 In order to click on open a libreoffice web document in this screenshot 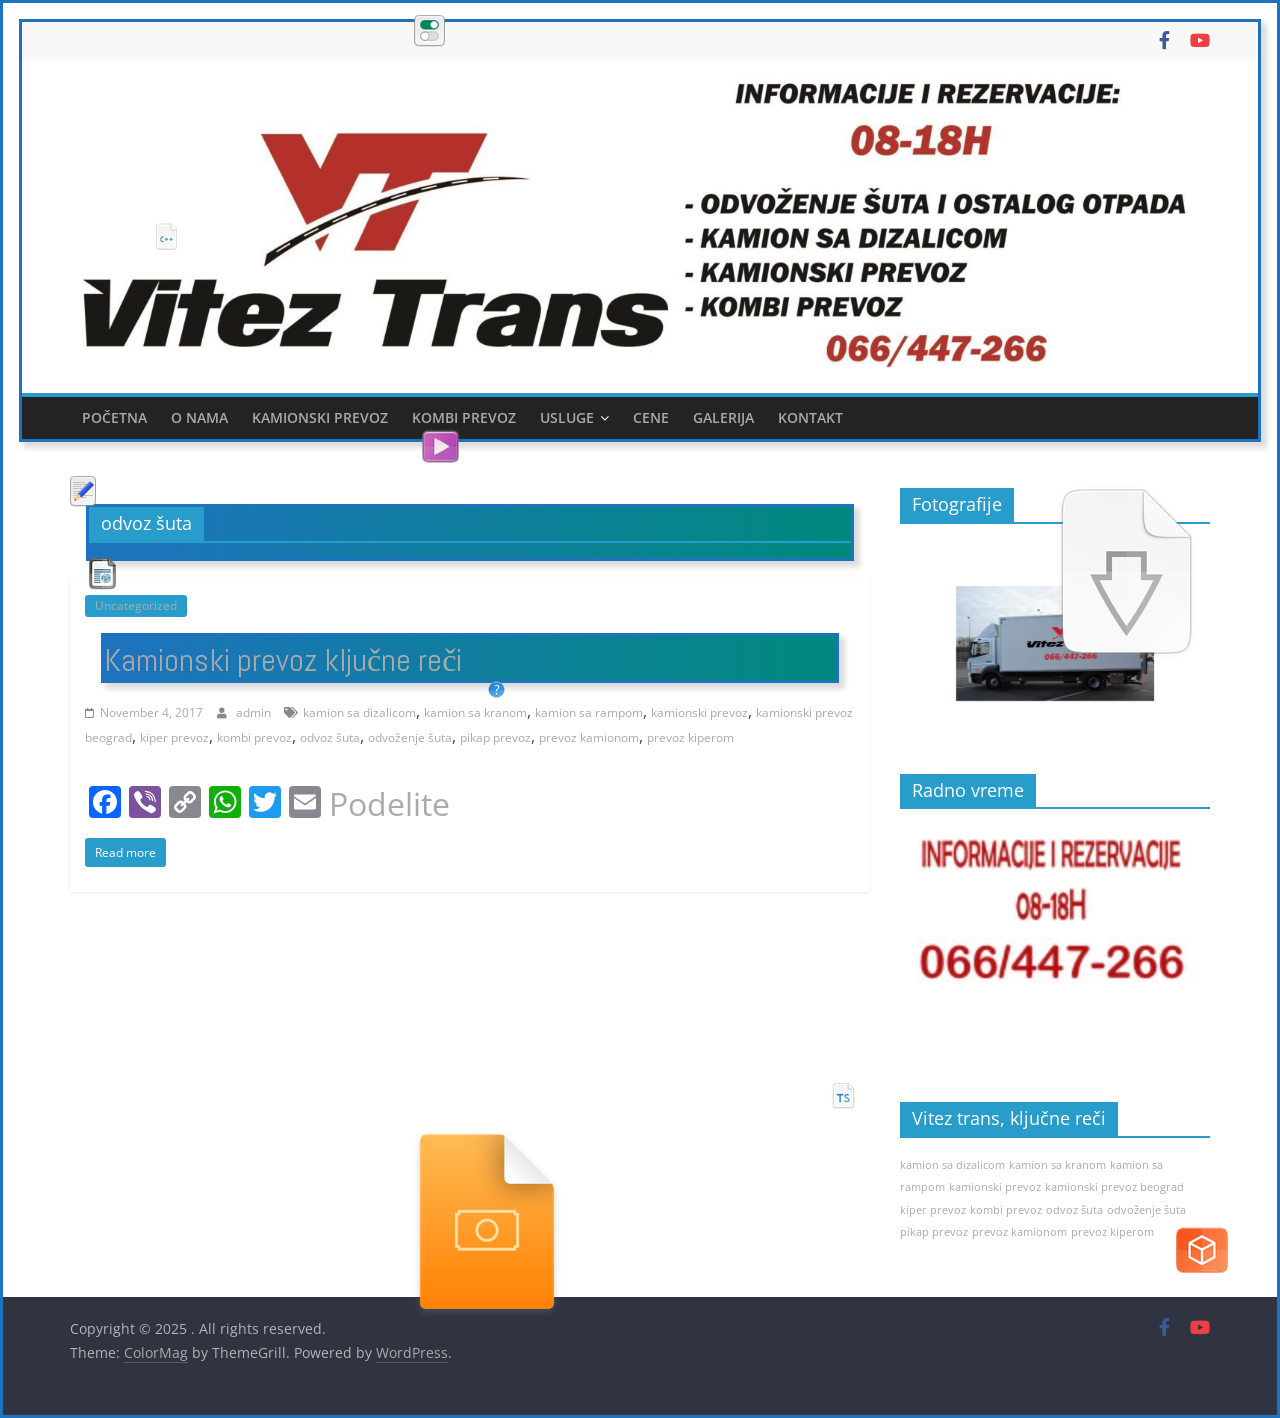, I will do `click(102, 573)`.